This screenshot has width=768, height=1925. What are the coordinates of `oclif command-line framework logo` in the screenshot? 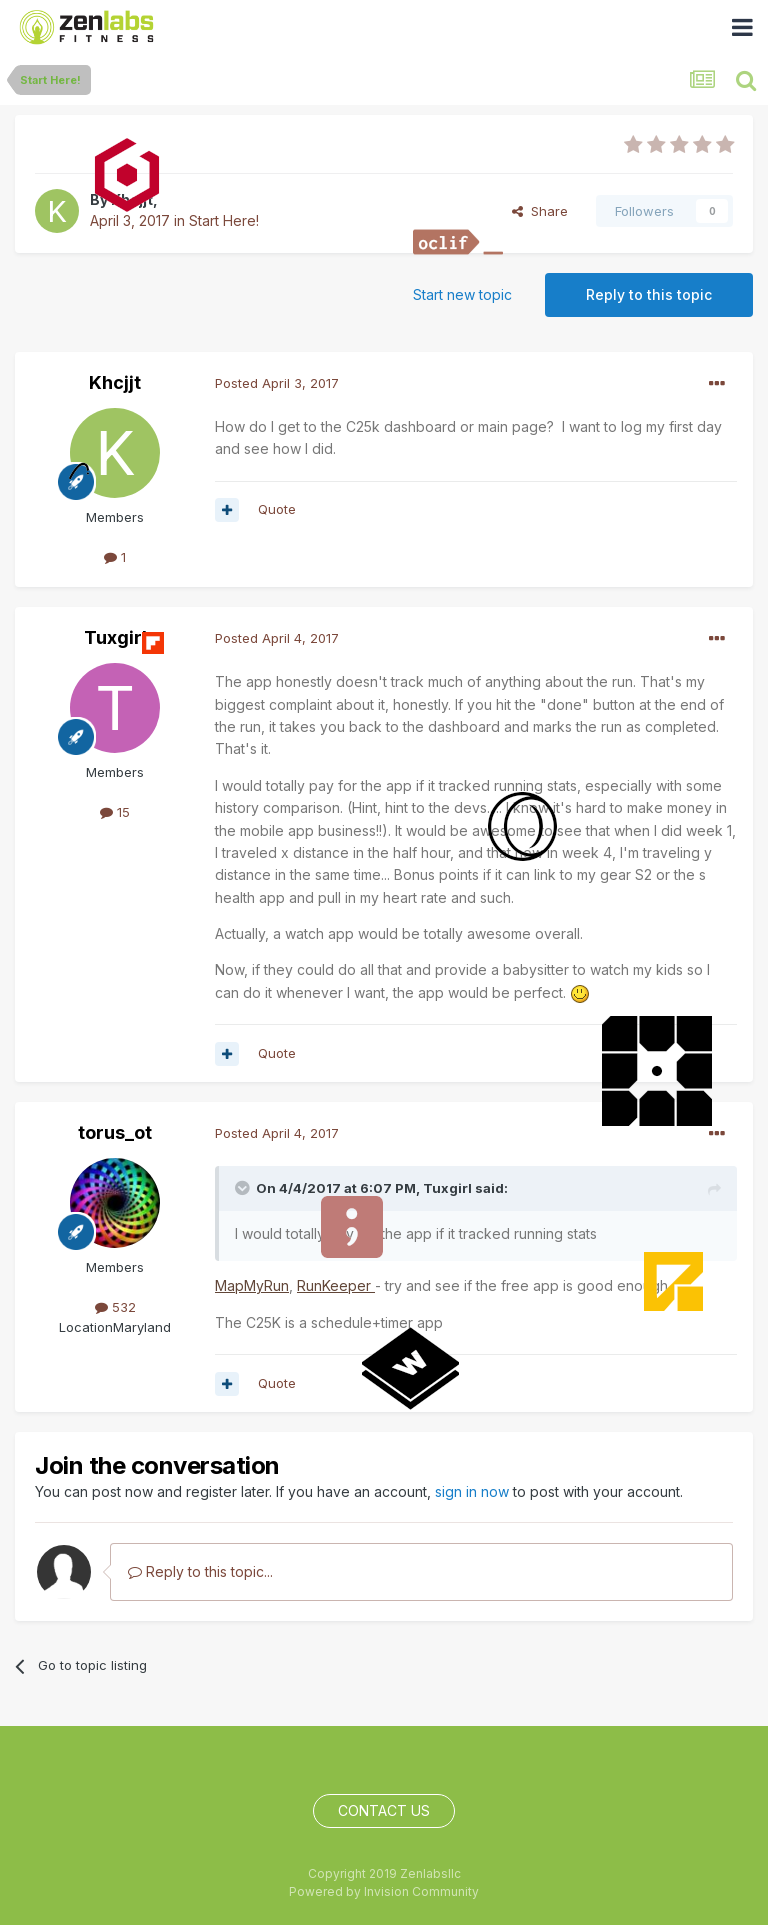 It's located at (458, 242).